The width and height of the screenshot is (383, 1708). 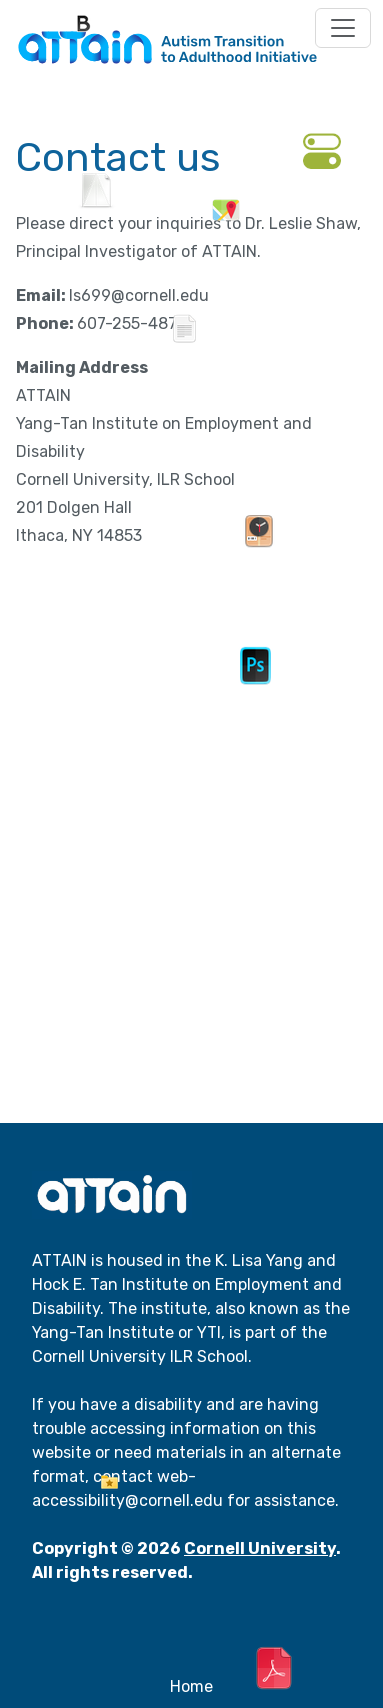 What do you see at coordinates (259, 531) in the screenshot?
I see `indicates package manager is waiting or queued` at bounding box center [259, 531].